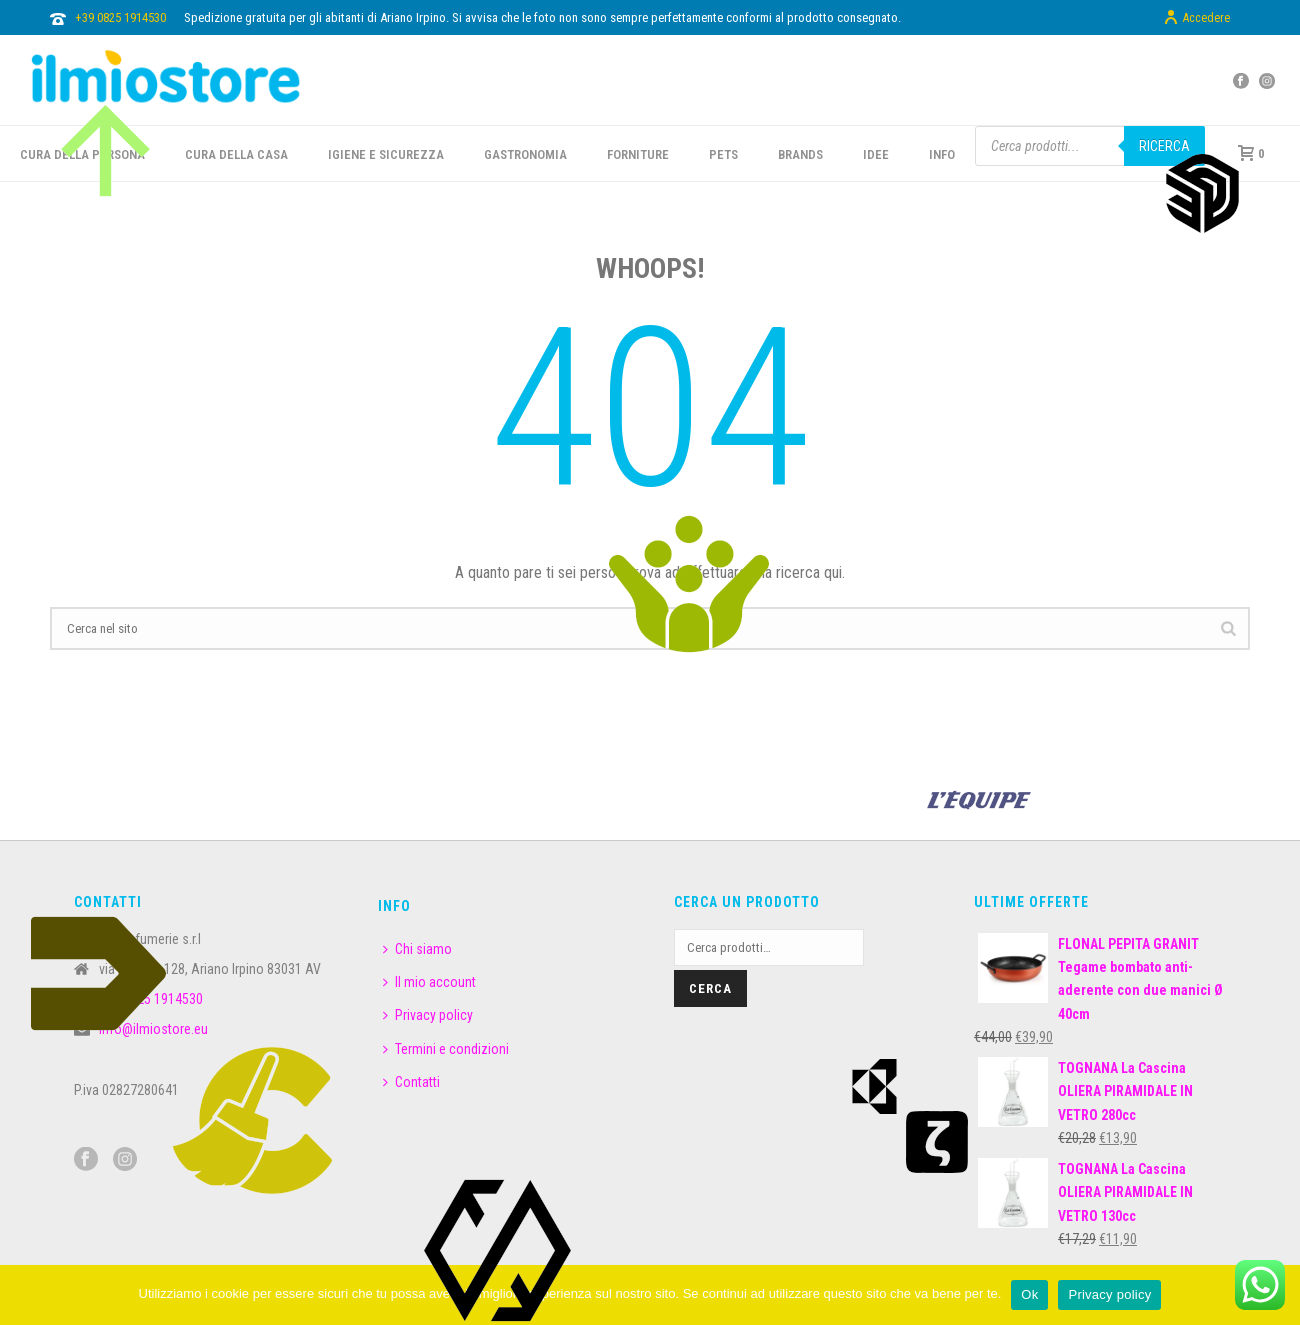 The height and width of the screenshot is (1325, 1300). Describe the element at coordinates (105, 150) in the screenshot. I see `scroll to top of page` at that location.